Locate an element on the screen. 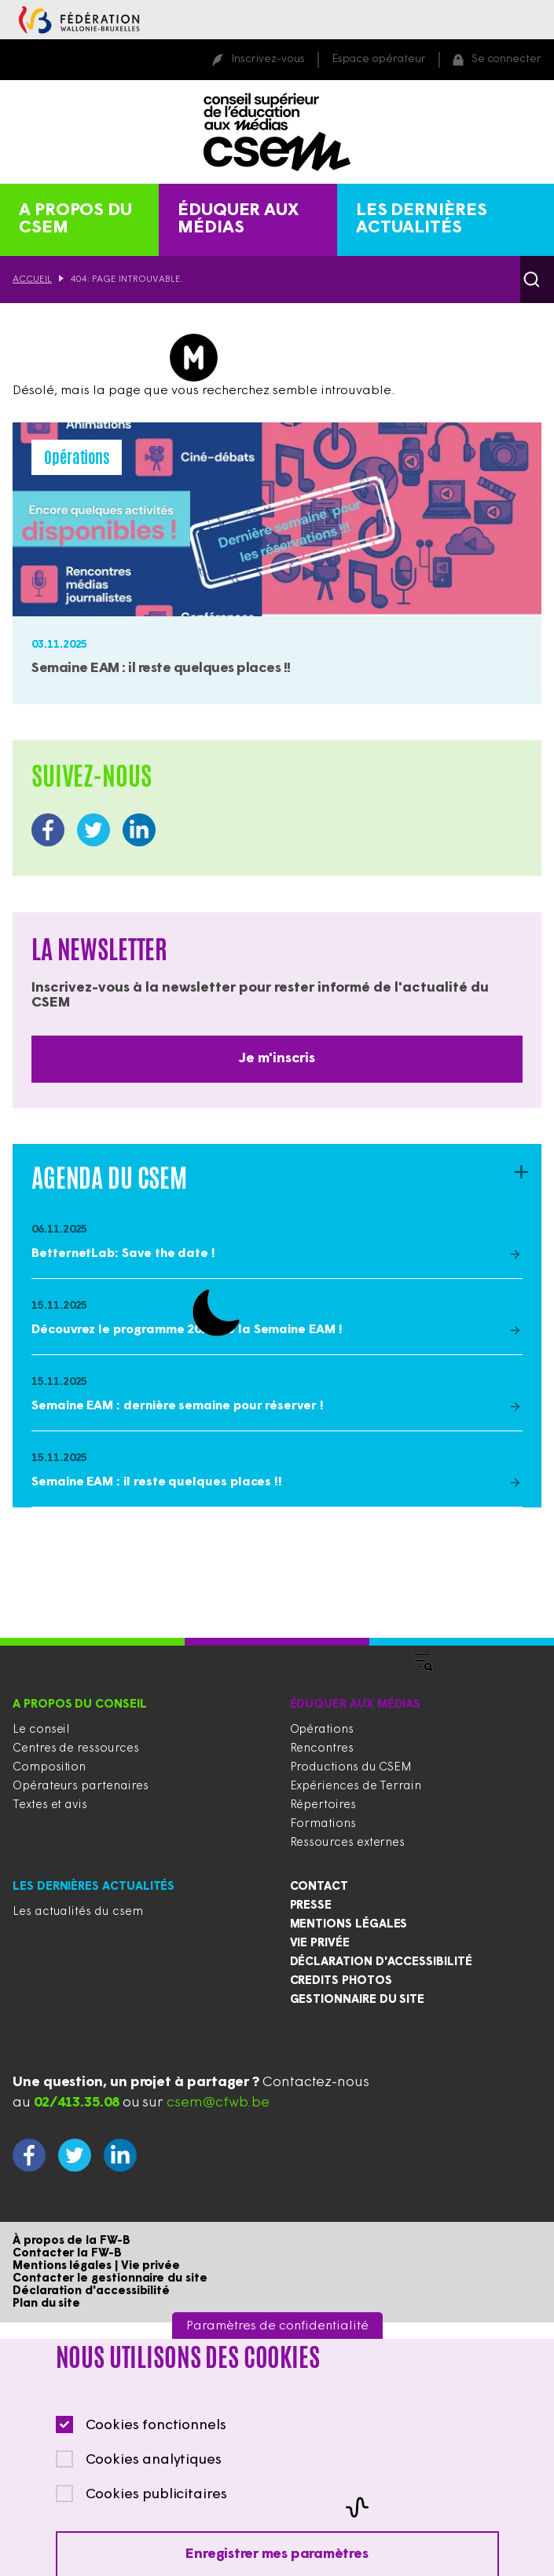  toggle dark mode is located at coordinates (216, 1313).